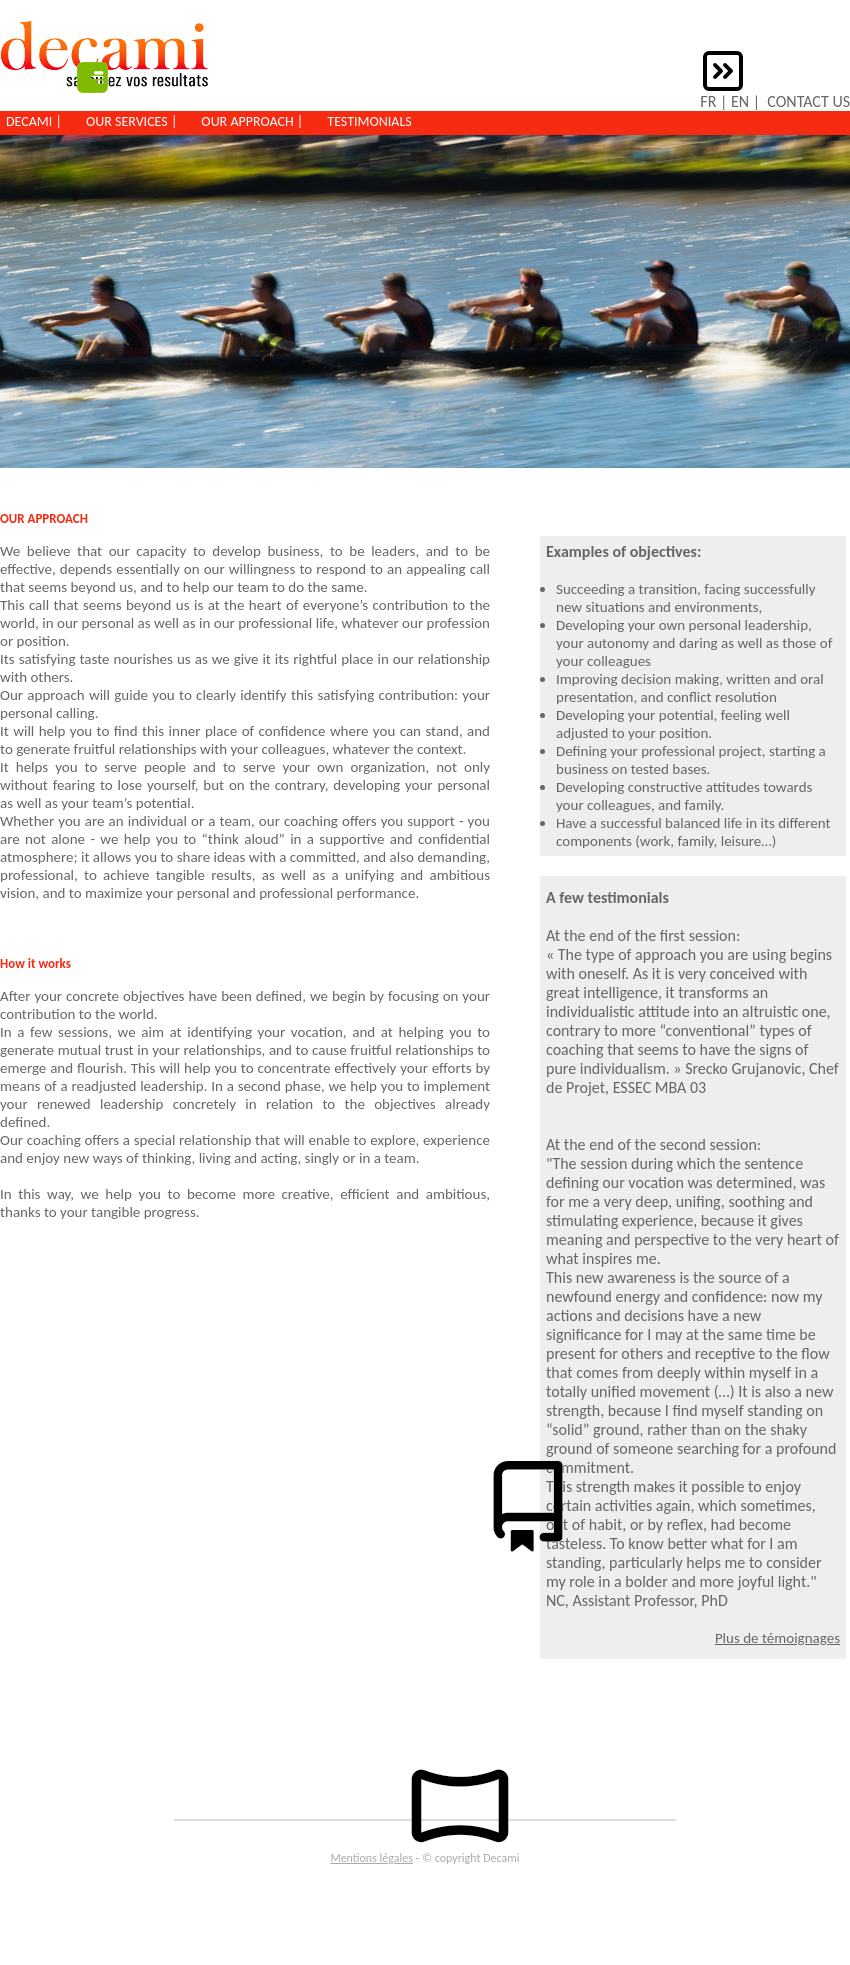  I want to click on access a code repository, so click(528, 1507).